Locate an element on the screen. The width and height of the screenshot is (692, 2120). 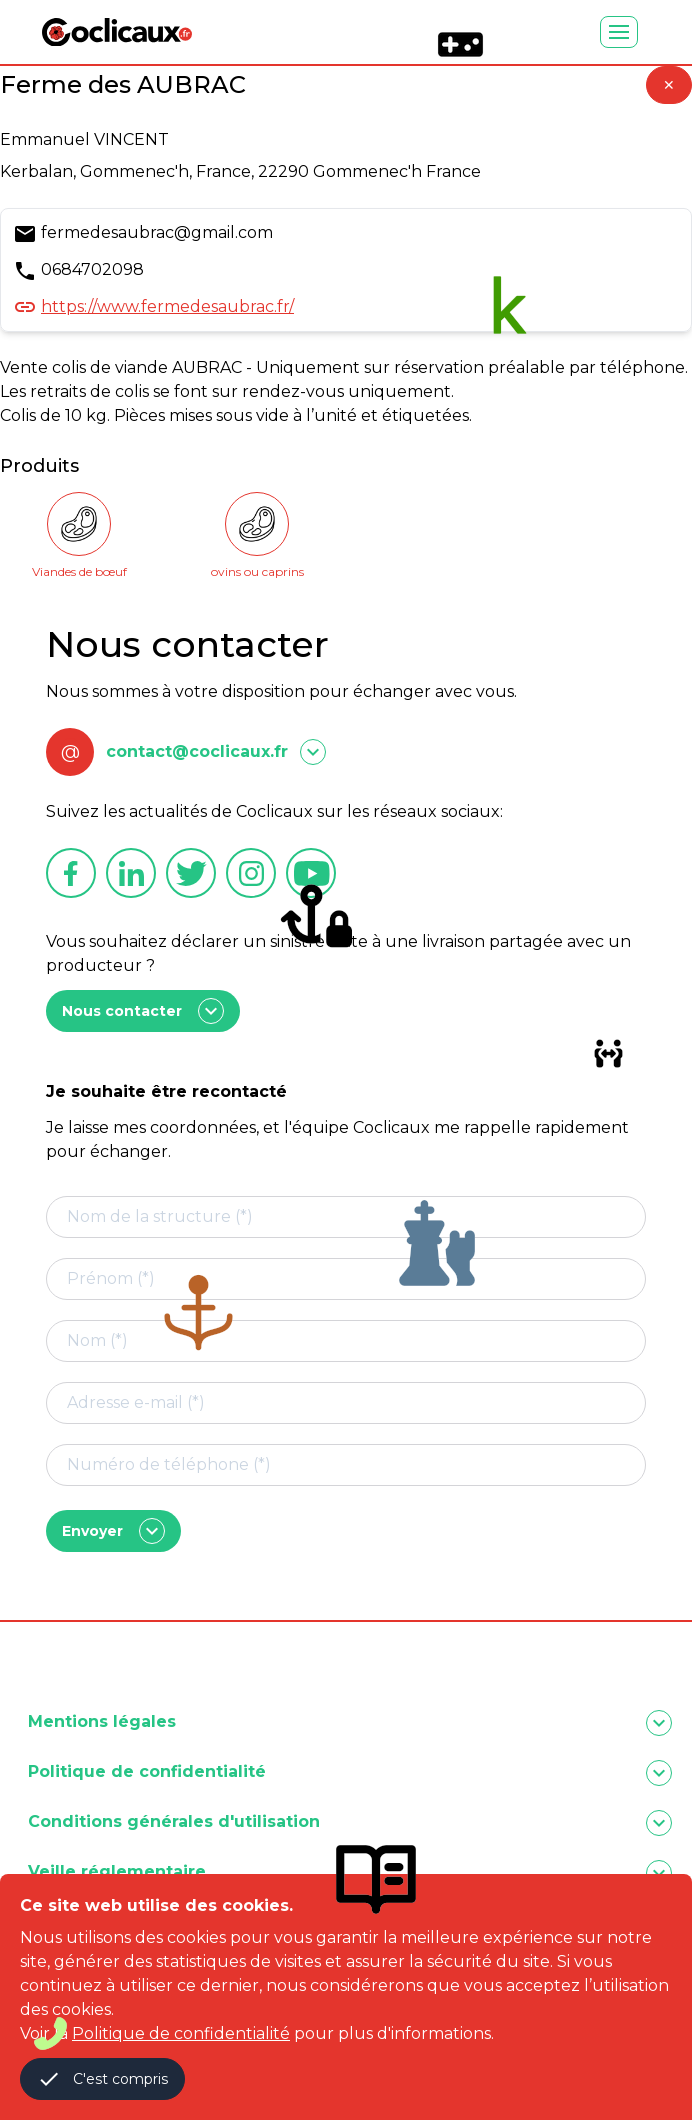
lock or secure an anchor point is located at coordinates (315, 914).